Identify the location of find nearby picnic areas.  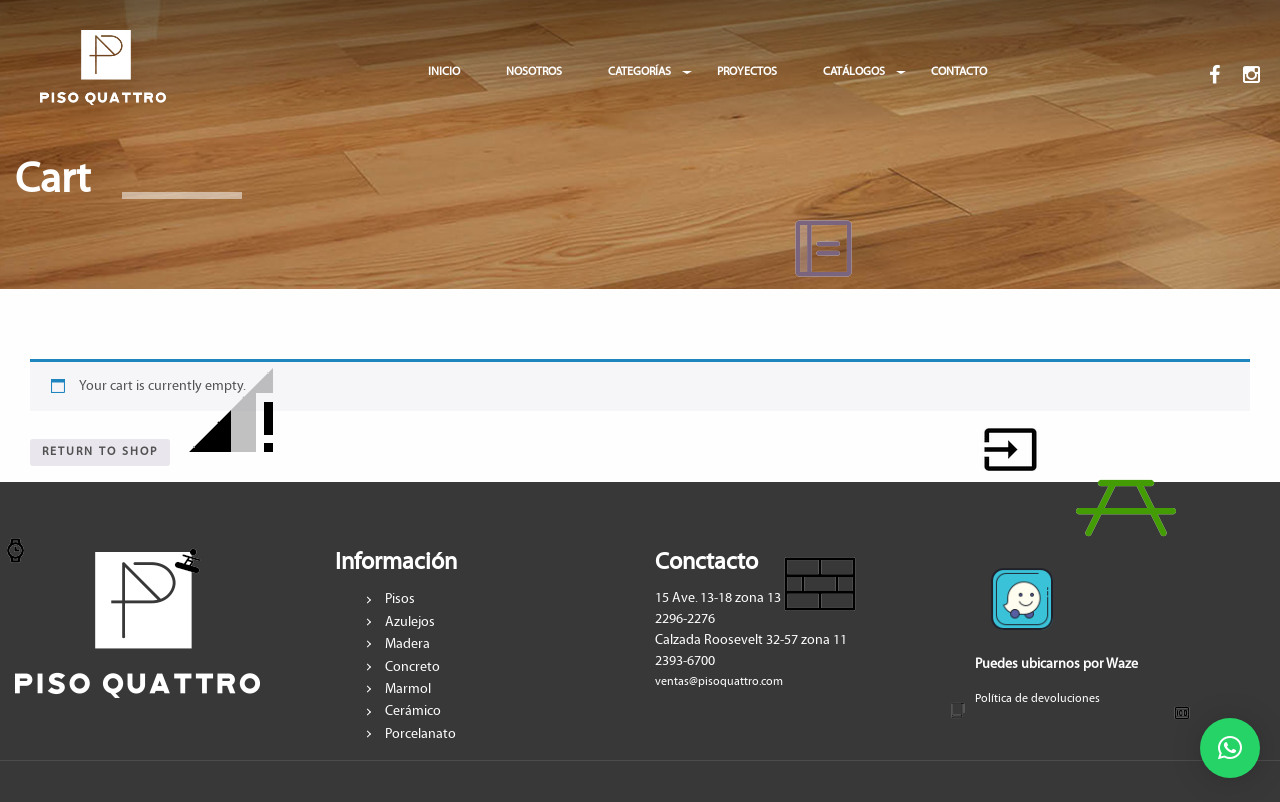
(1126, 508).